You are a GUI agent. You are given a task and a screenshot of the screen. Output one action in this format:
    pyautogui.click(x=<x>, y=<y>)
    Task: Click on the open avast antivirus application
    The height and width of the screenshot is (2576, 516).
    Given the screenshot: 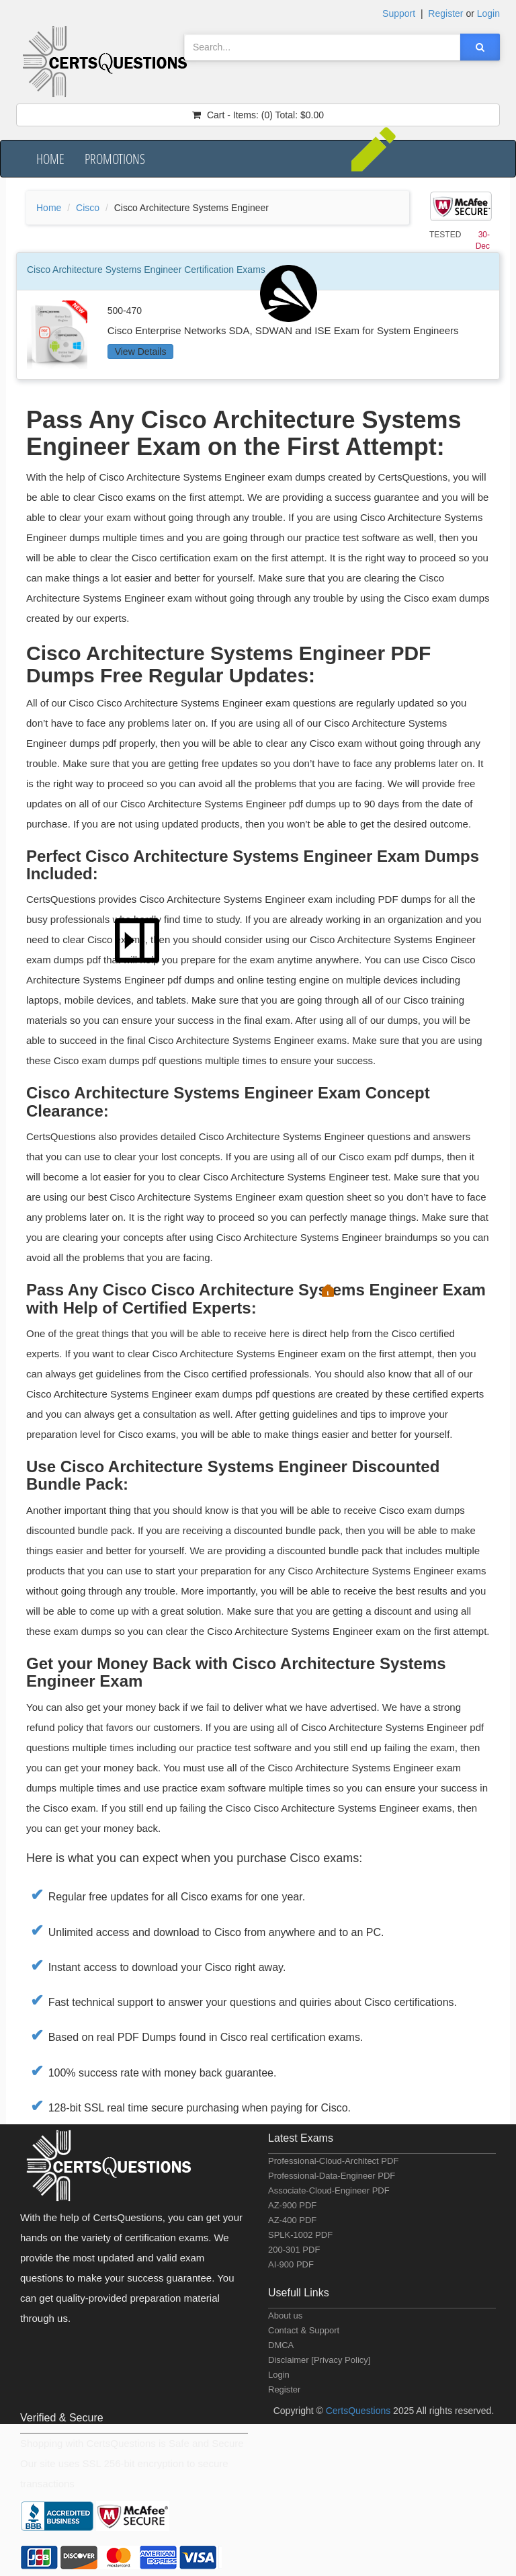 What is the action you would take?
    pyautogui.click(x=288, y=293)
    